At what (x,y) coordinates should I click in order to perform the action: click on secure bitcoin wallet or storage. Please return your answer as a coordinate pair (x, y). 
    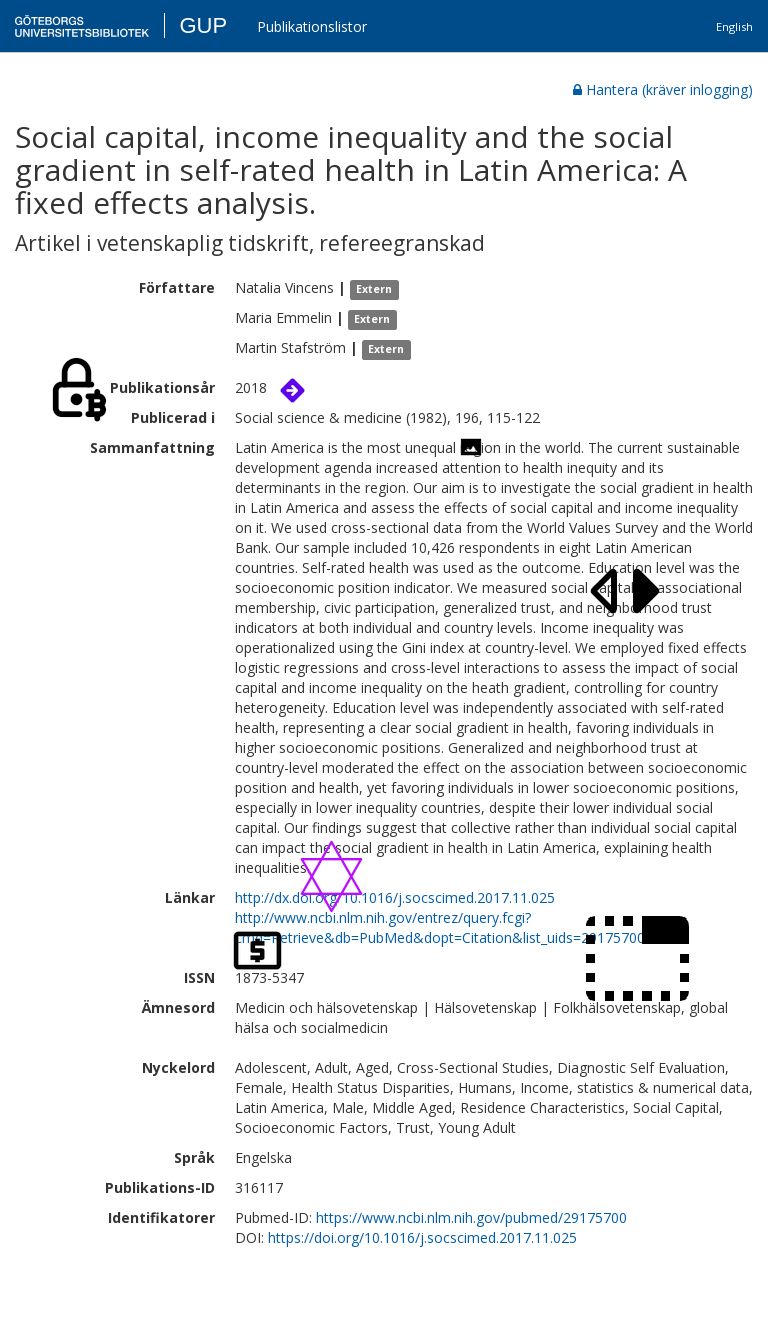
    Looking at the image, I should click on (76, 387).